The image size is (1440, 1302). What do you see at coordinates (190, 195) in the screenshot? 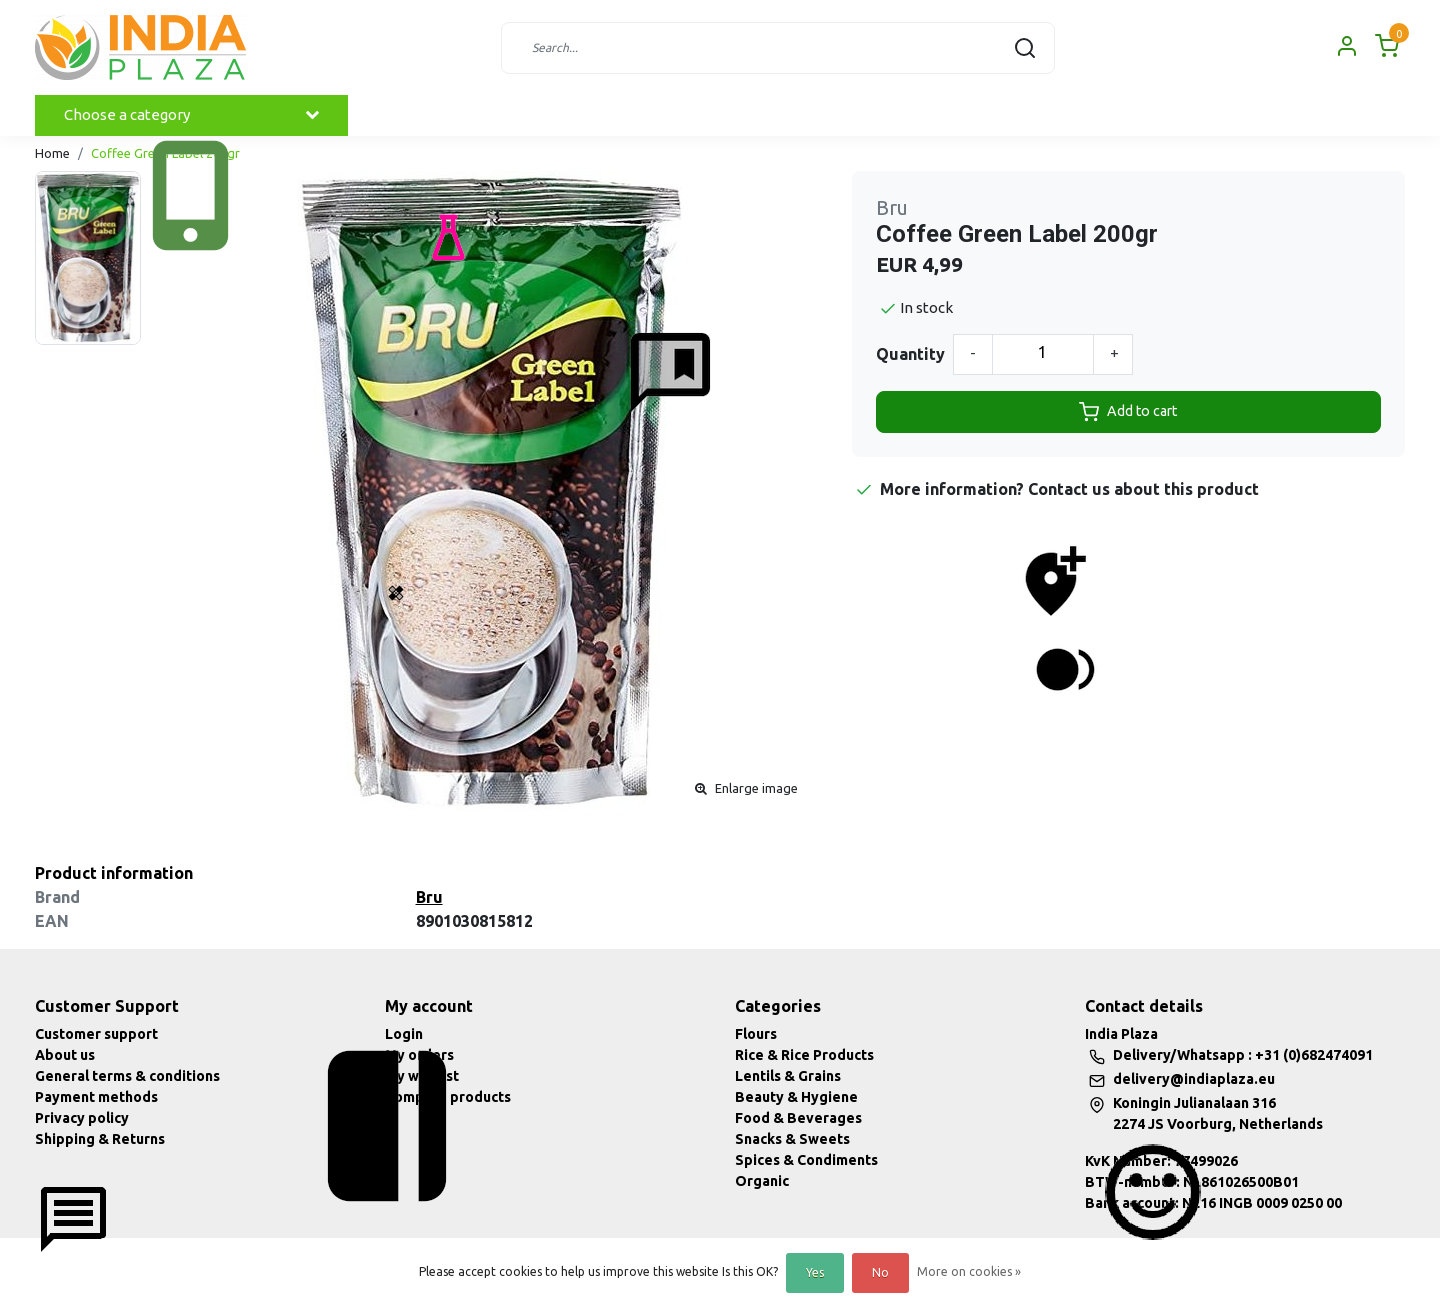
I see `access mobile device settings` at bounding box center [190, 195].